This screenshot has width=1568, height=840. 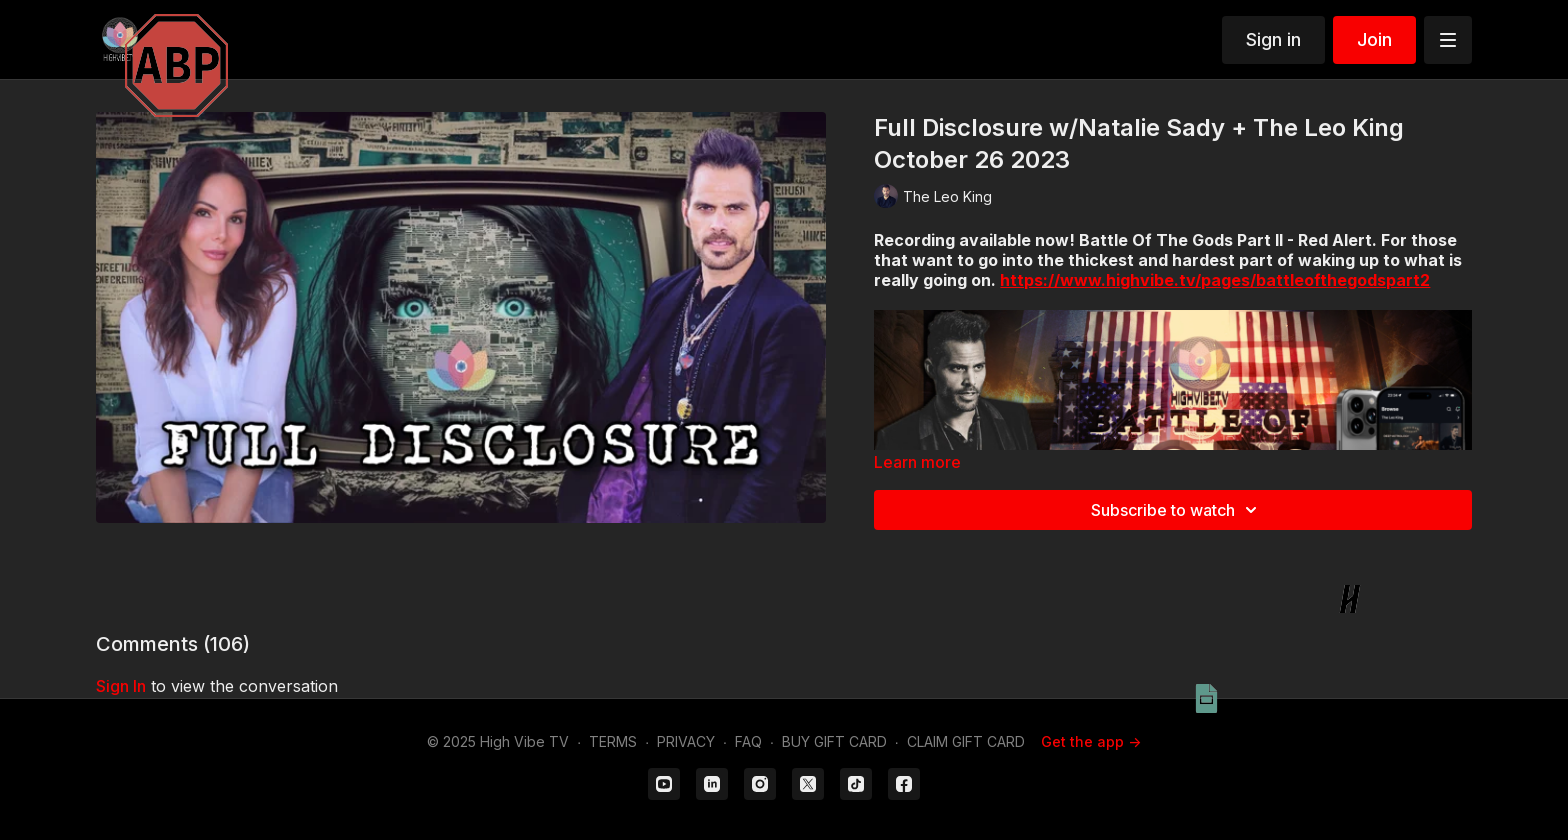 I want to click on handshake app or platform logo, so click(x=1350, y=599).